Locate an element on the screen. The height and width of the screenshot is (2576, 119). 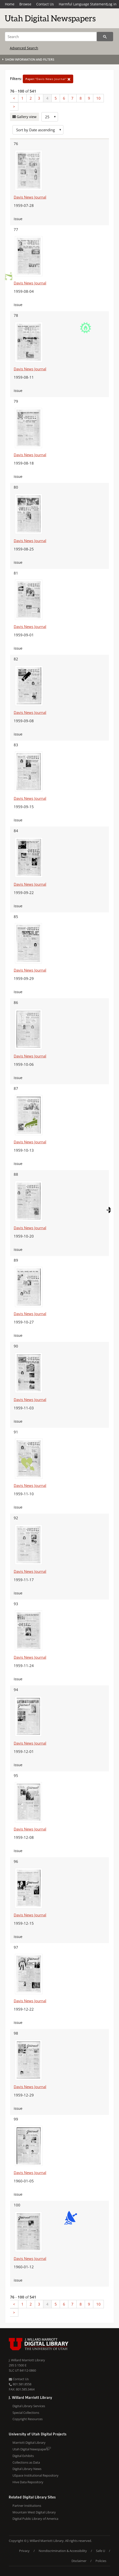
access radar or scanning features is located at coordinates (70, 2217).